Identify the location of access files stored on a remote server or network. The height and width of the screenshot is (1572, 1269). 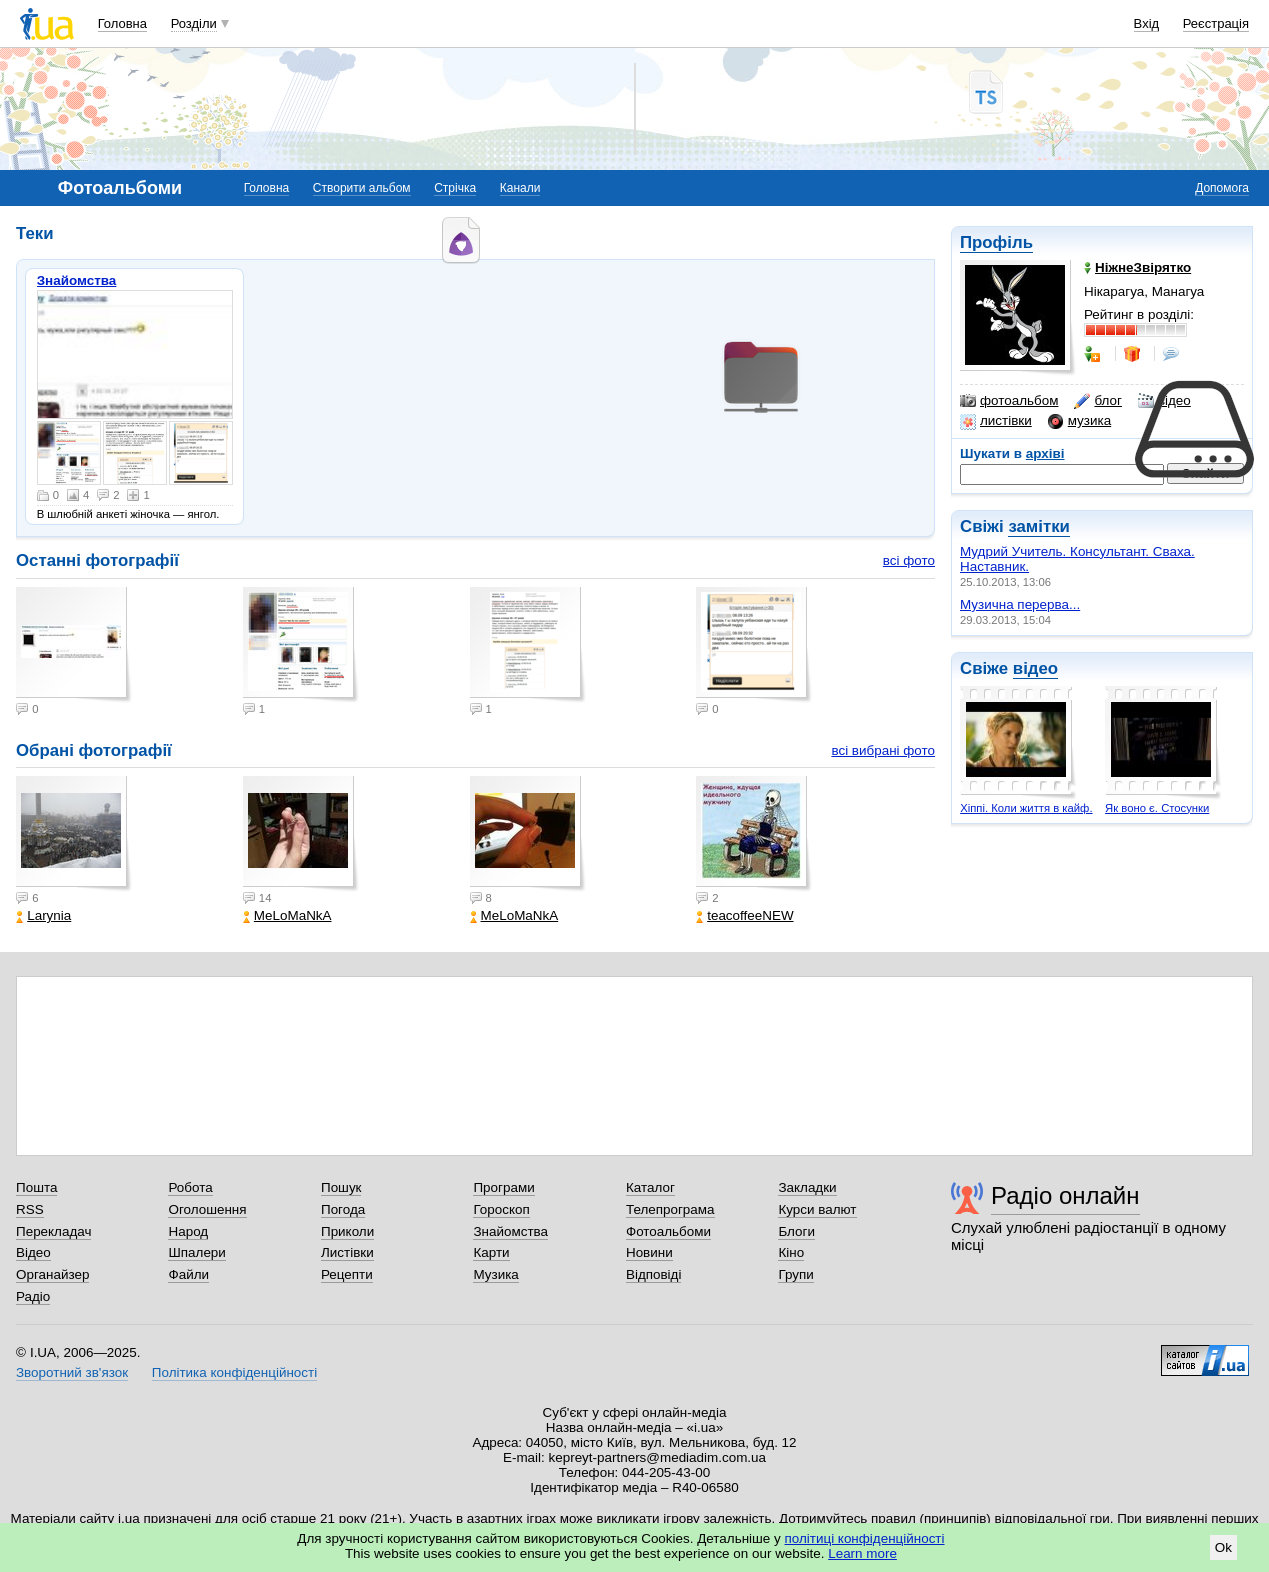
(761, 376).